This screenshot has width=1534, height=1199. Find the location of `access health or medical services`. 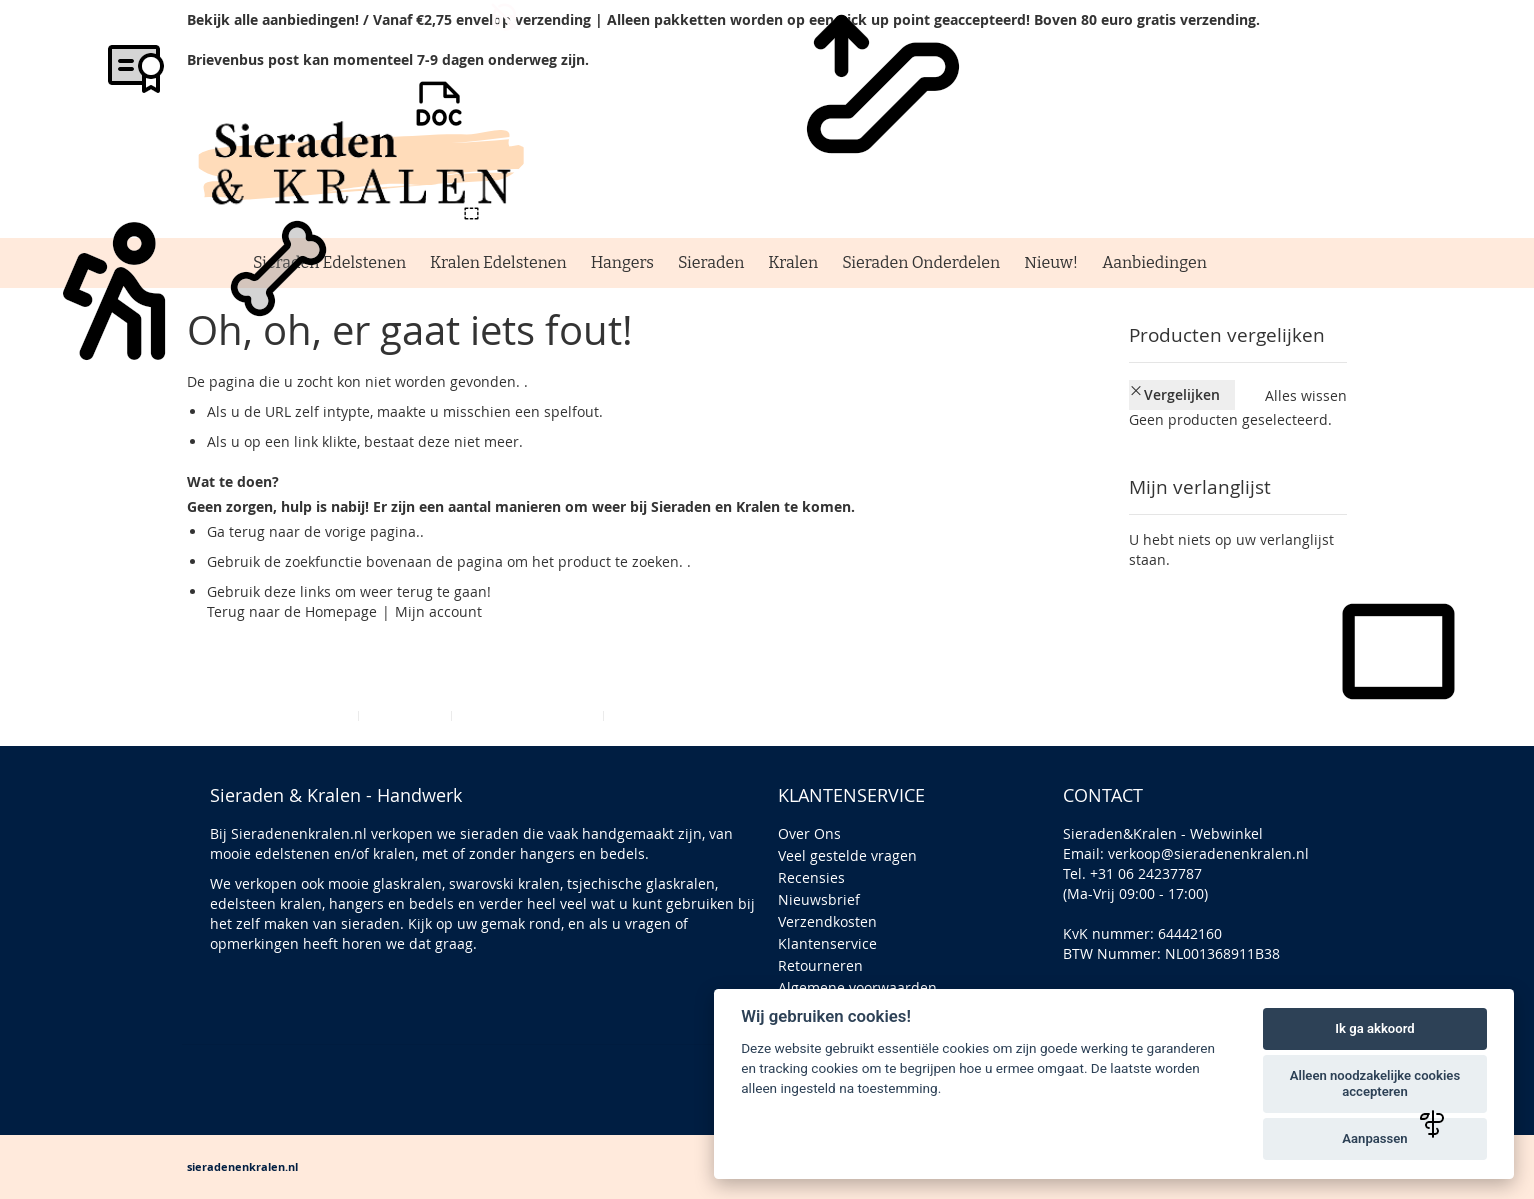

access health or medical services is located at coordinates (1433, 1124).